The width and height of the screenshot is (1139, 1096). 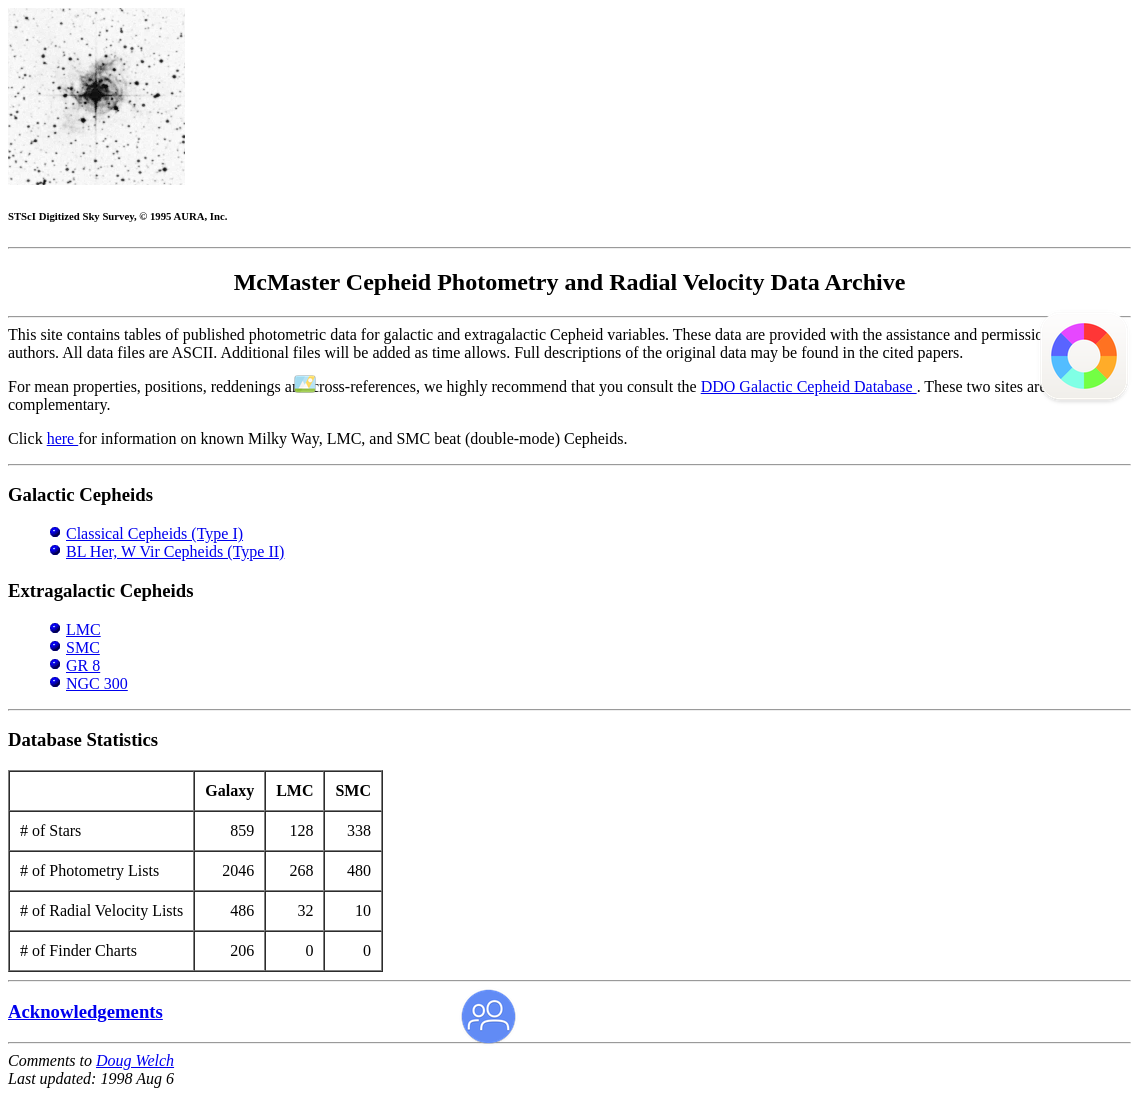 What do you see at coordinates (488, 1016) in the screenshot?
I see `manage user accounts and preferences` at bounding box center [488, 1016].